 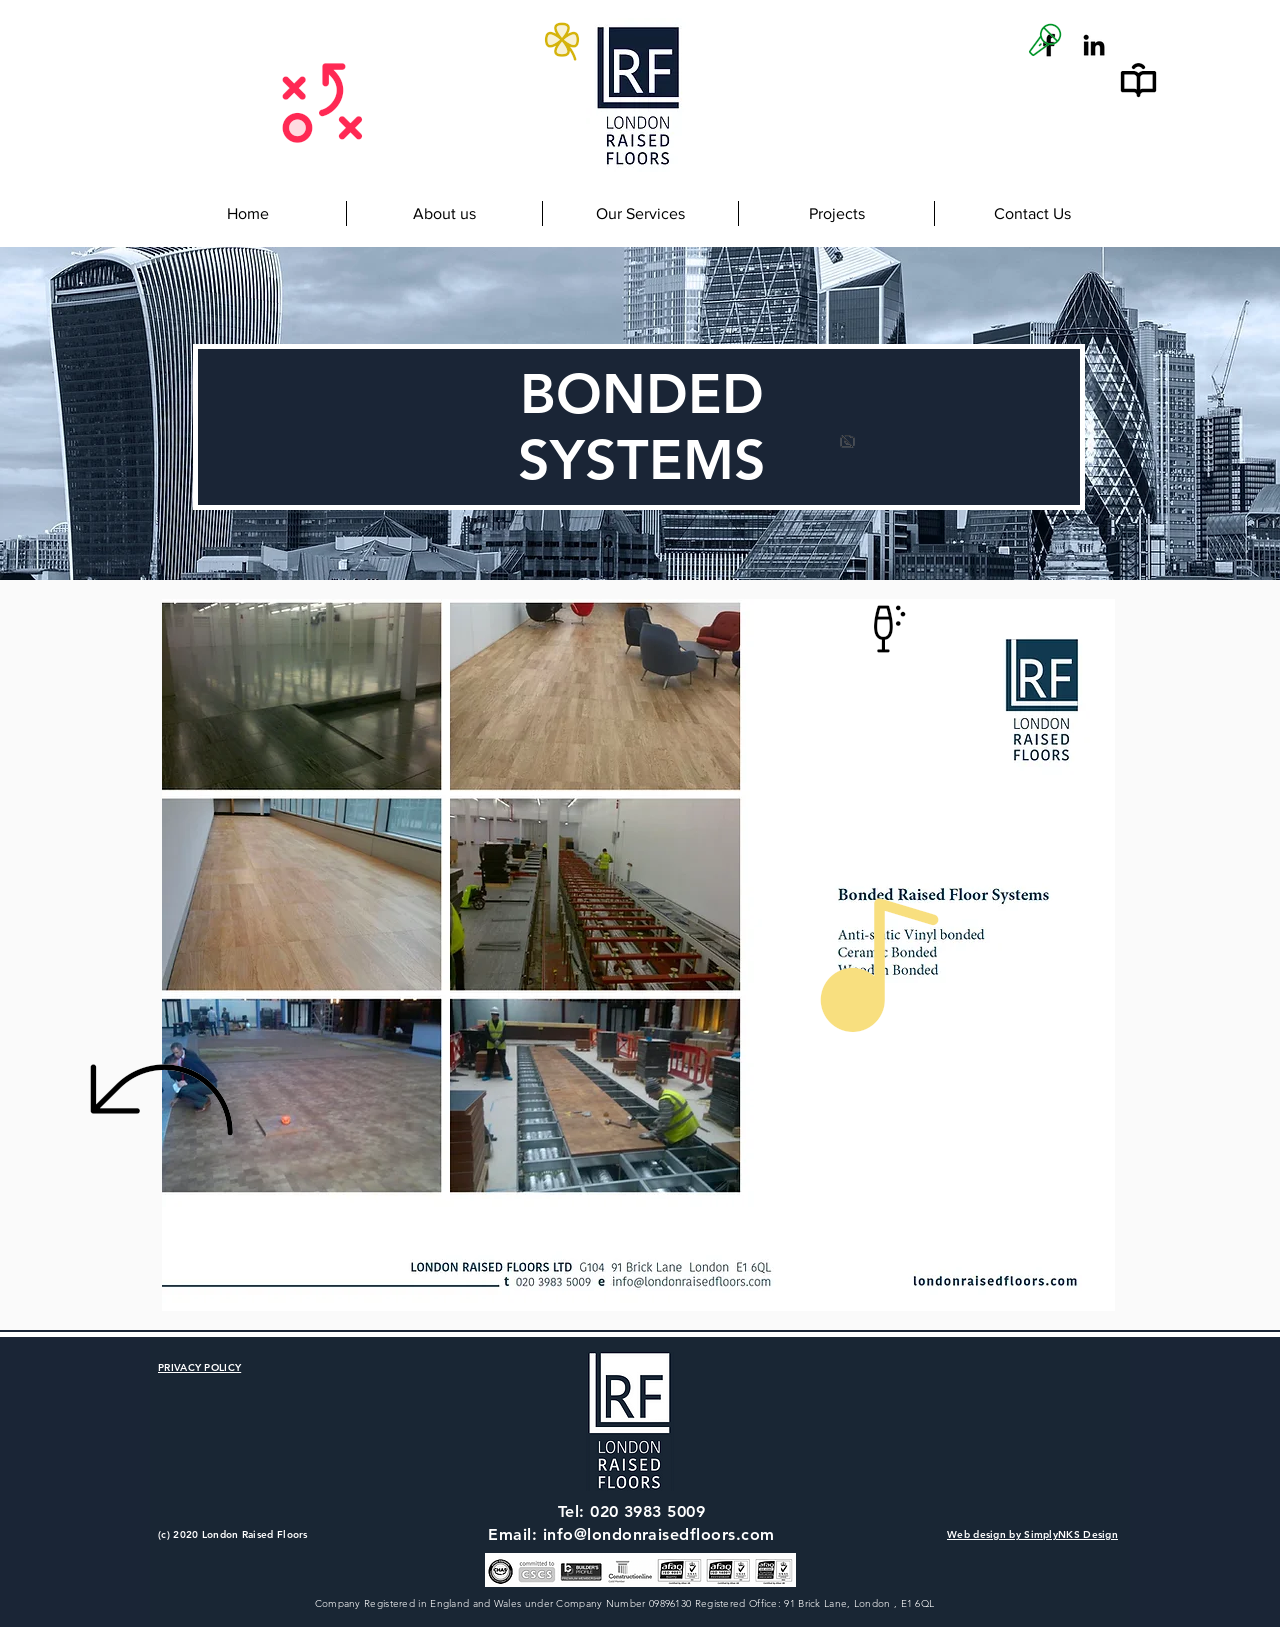 I want to click on access music or audio player, so click(x=879, y=962).